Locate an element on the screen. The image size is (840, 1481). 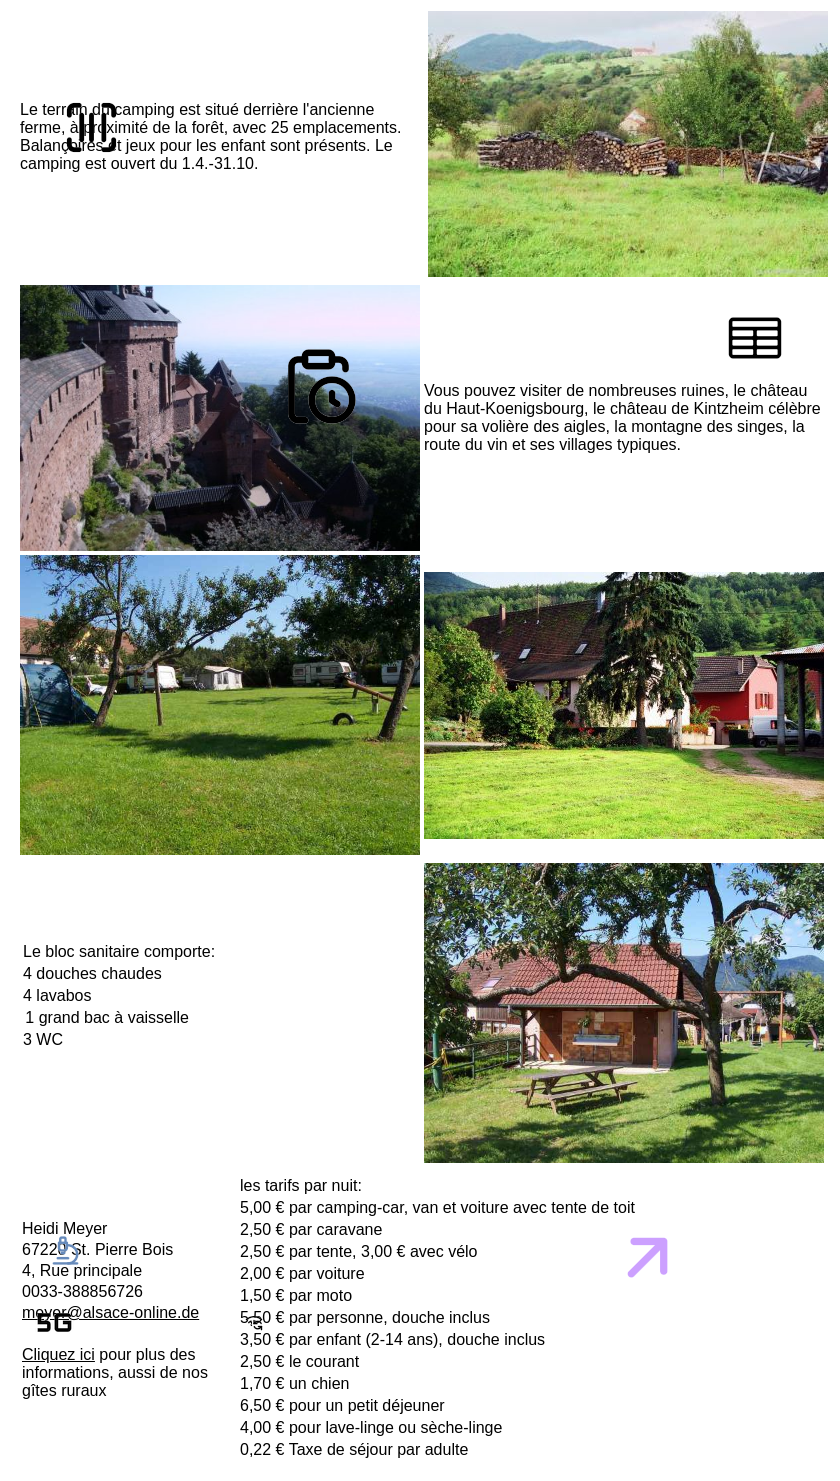
access scientific or research tools is located at coordinates (65, 1250).